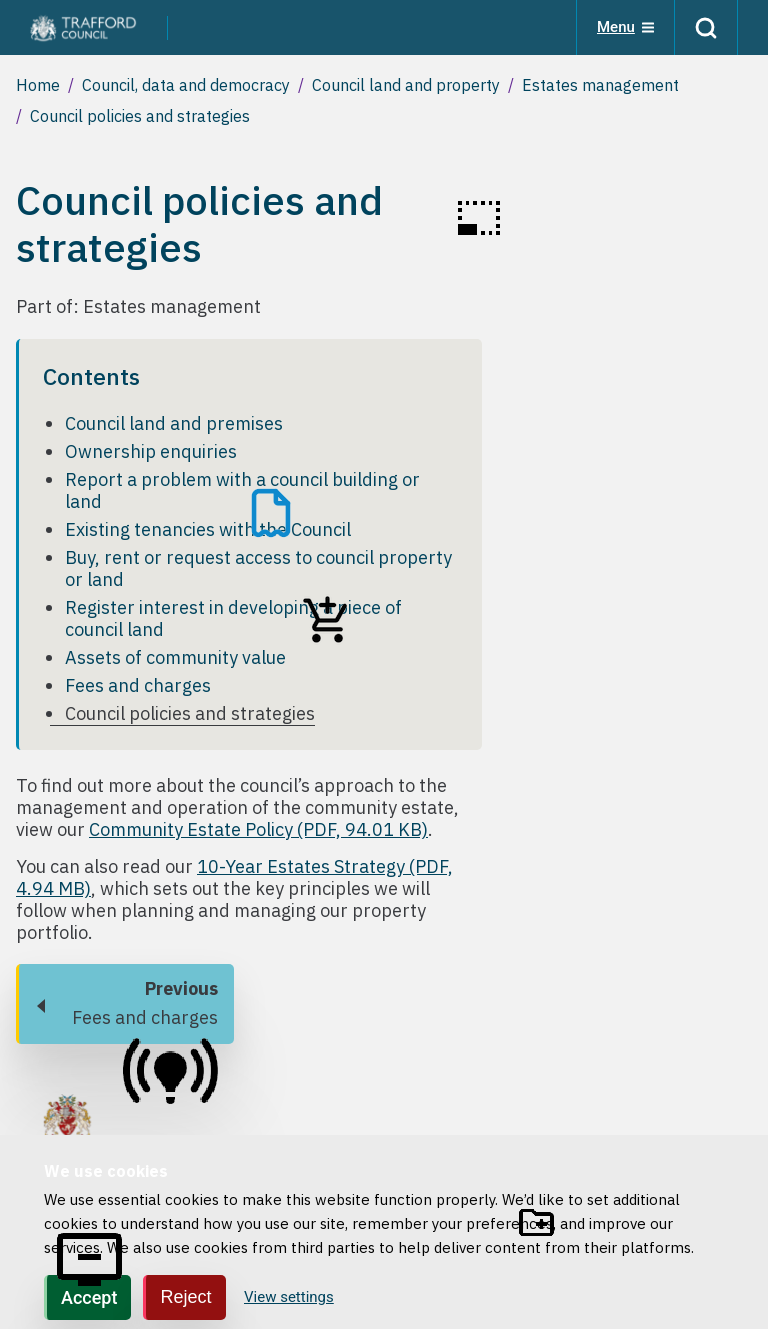 This screenshot has width=768, height=1329. I want to click on remove video from playback queue, so click(89, 1259).